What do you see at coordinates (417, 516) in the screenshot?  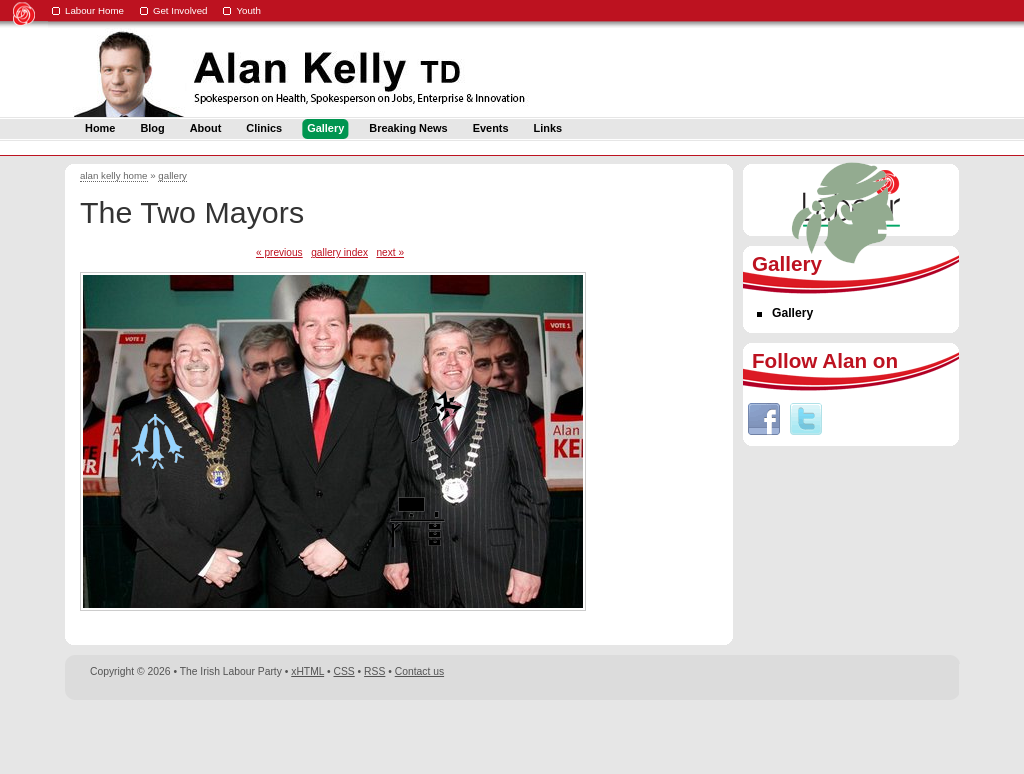 I see `access workspace or office settings` at bounding box center [417, 516].